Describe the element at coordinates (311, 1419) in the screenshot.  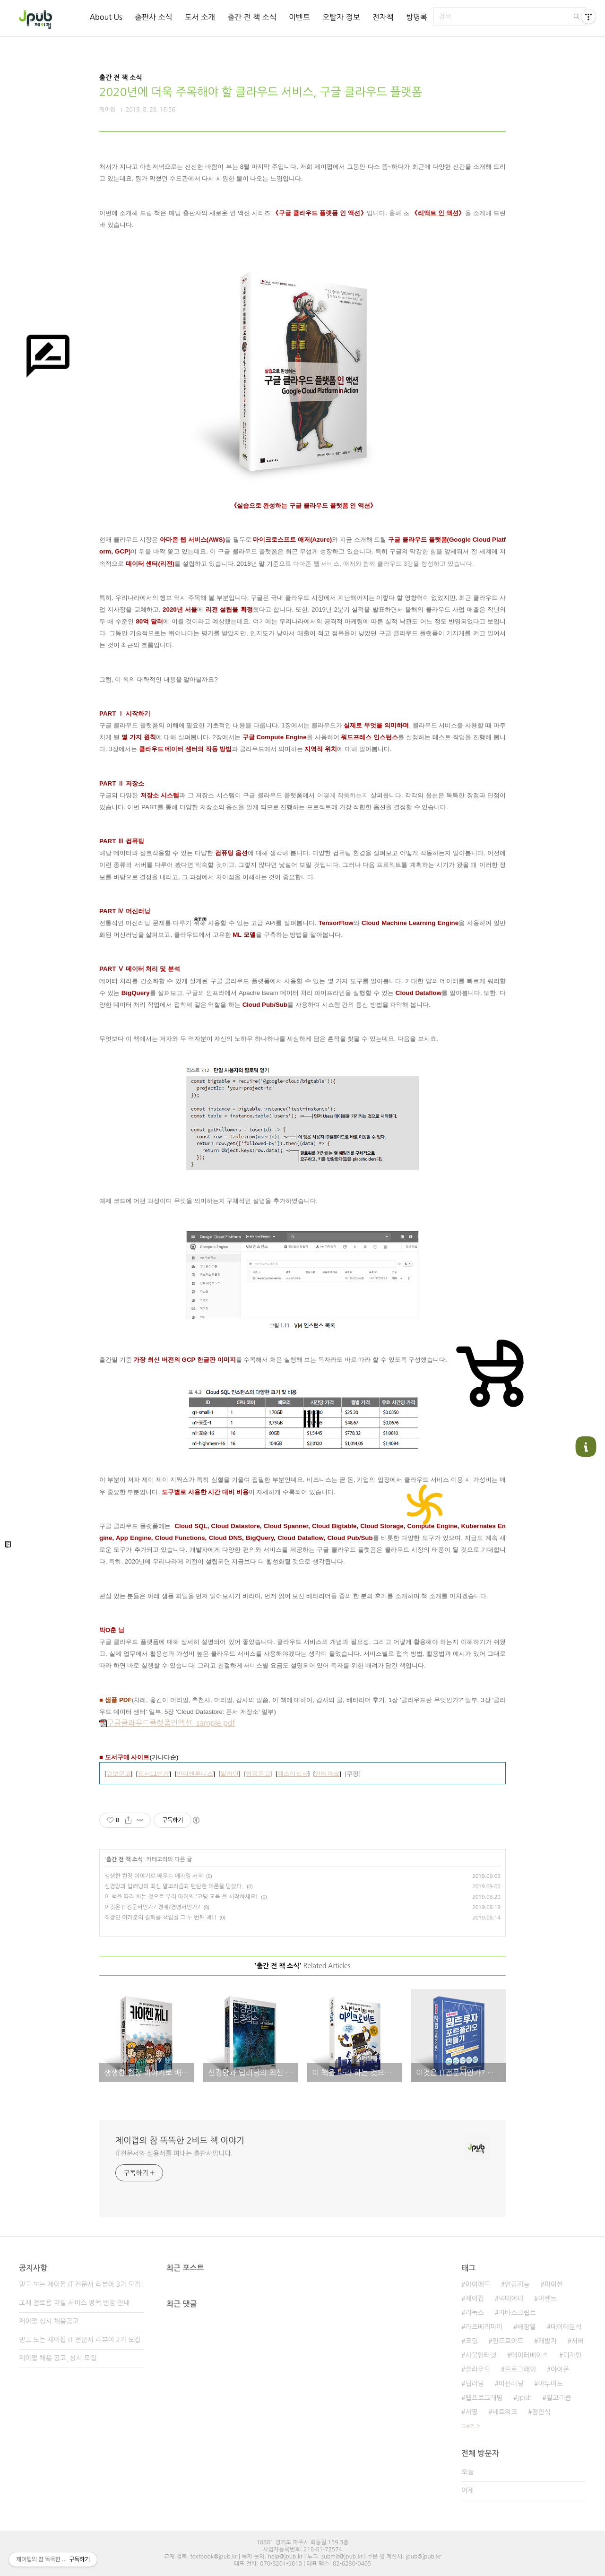
I see `indicates a count or tally of four items` at that location.